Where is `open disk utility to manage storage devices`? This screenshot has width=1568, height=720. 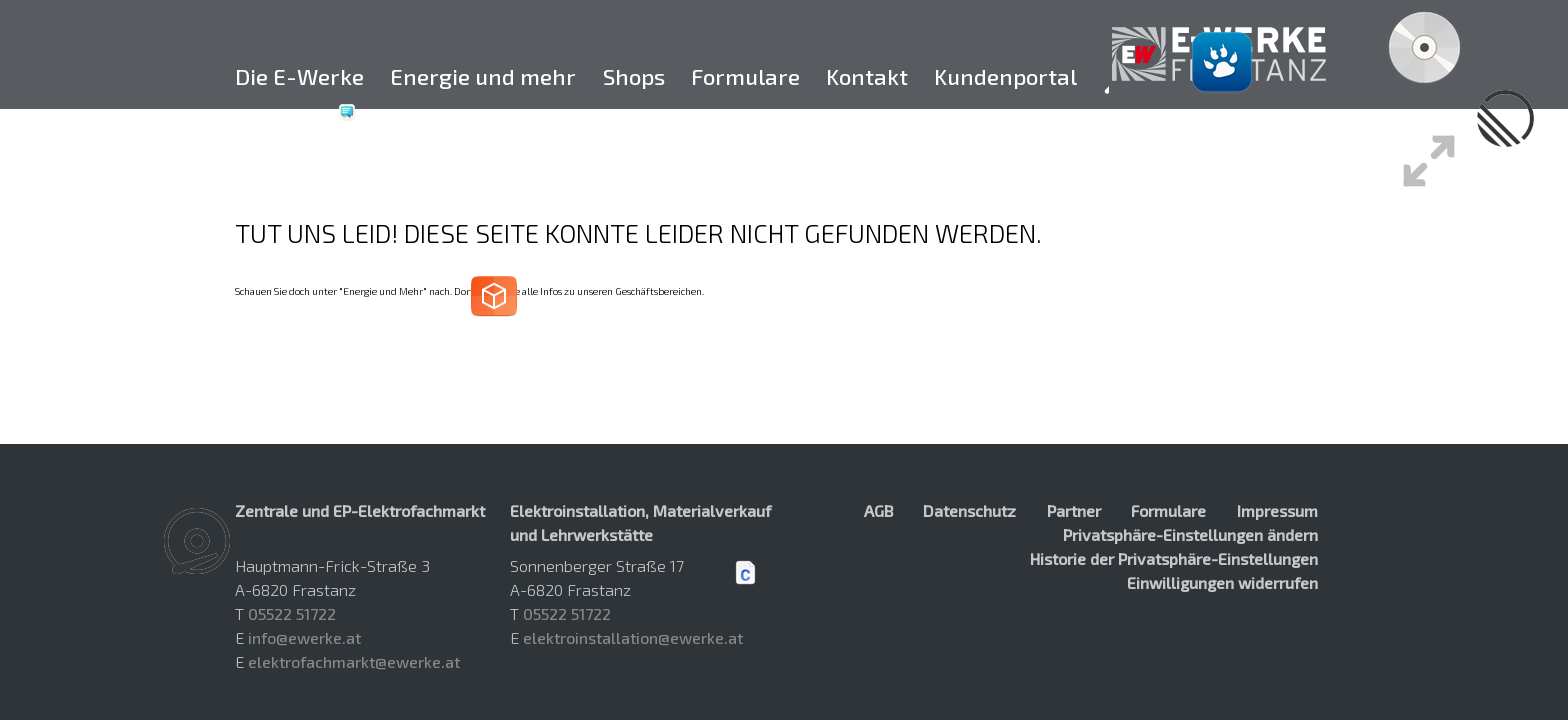
open disk utility to manage storage devices is located at coordinates (197, 541).